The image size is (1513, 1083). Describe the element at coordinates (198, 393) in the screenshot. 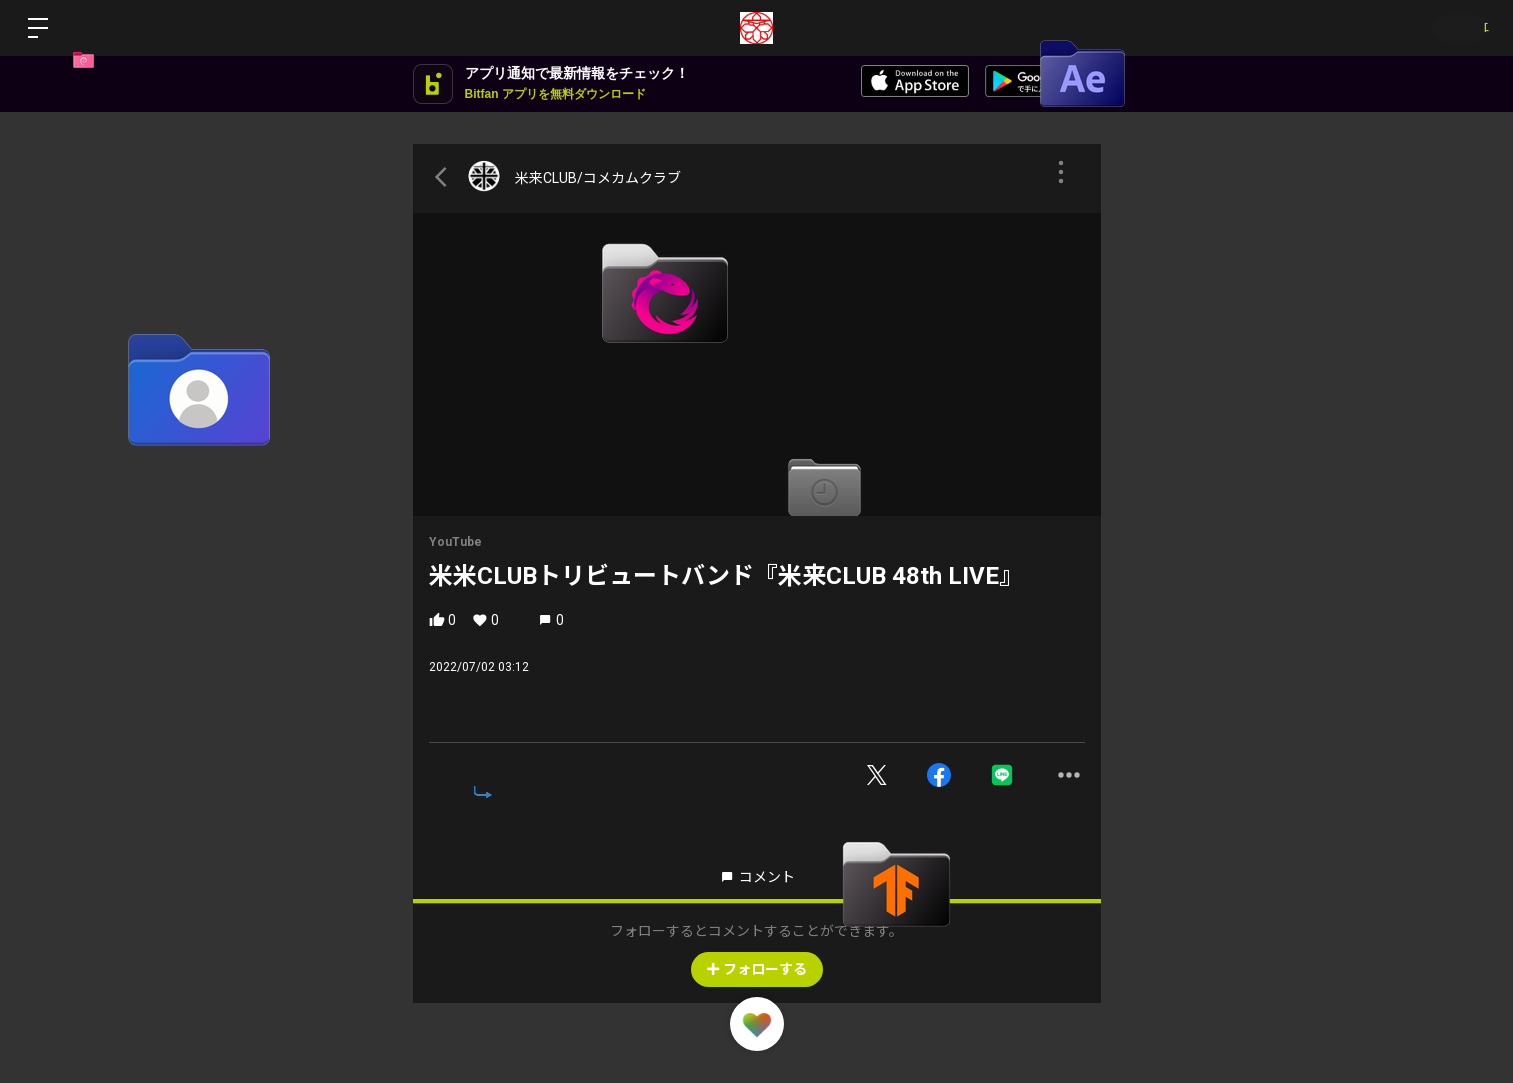

I see `open user profile folder` at that location.